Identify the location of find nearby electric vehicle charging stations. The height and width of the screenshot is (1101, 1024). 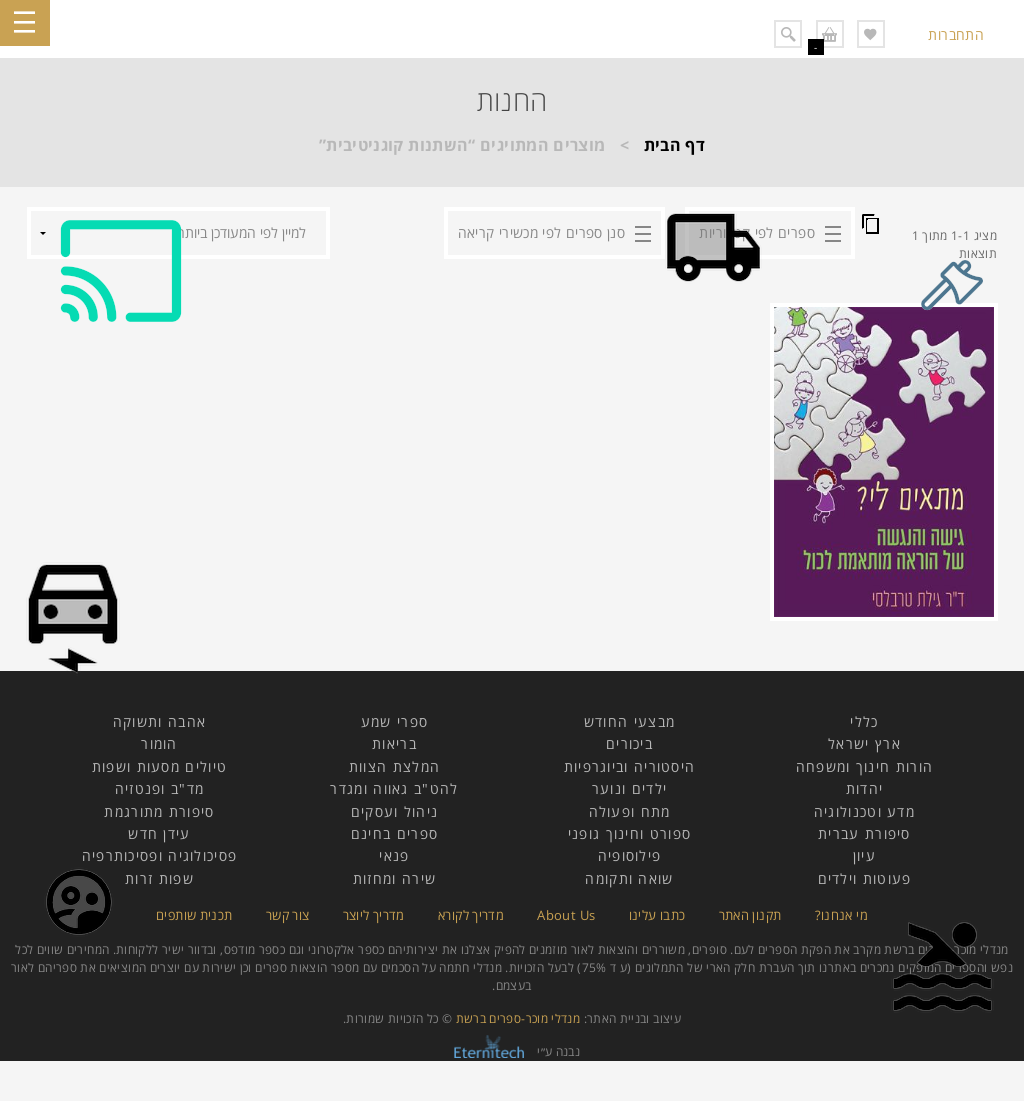
(73, 619).